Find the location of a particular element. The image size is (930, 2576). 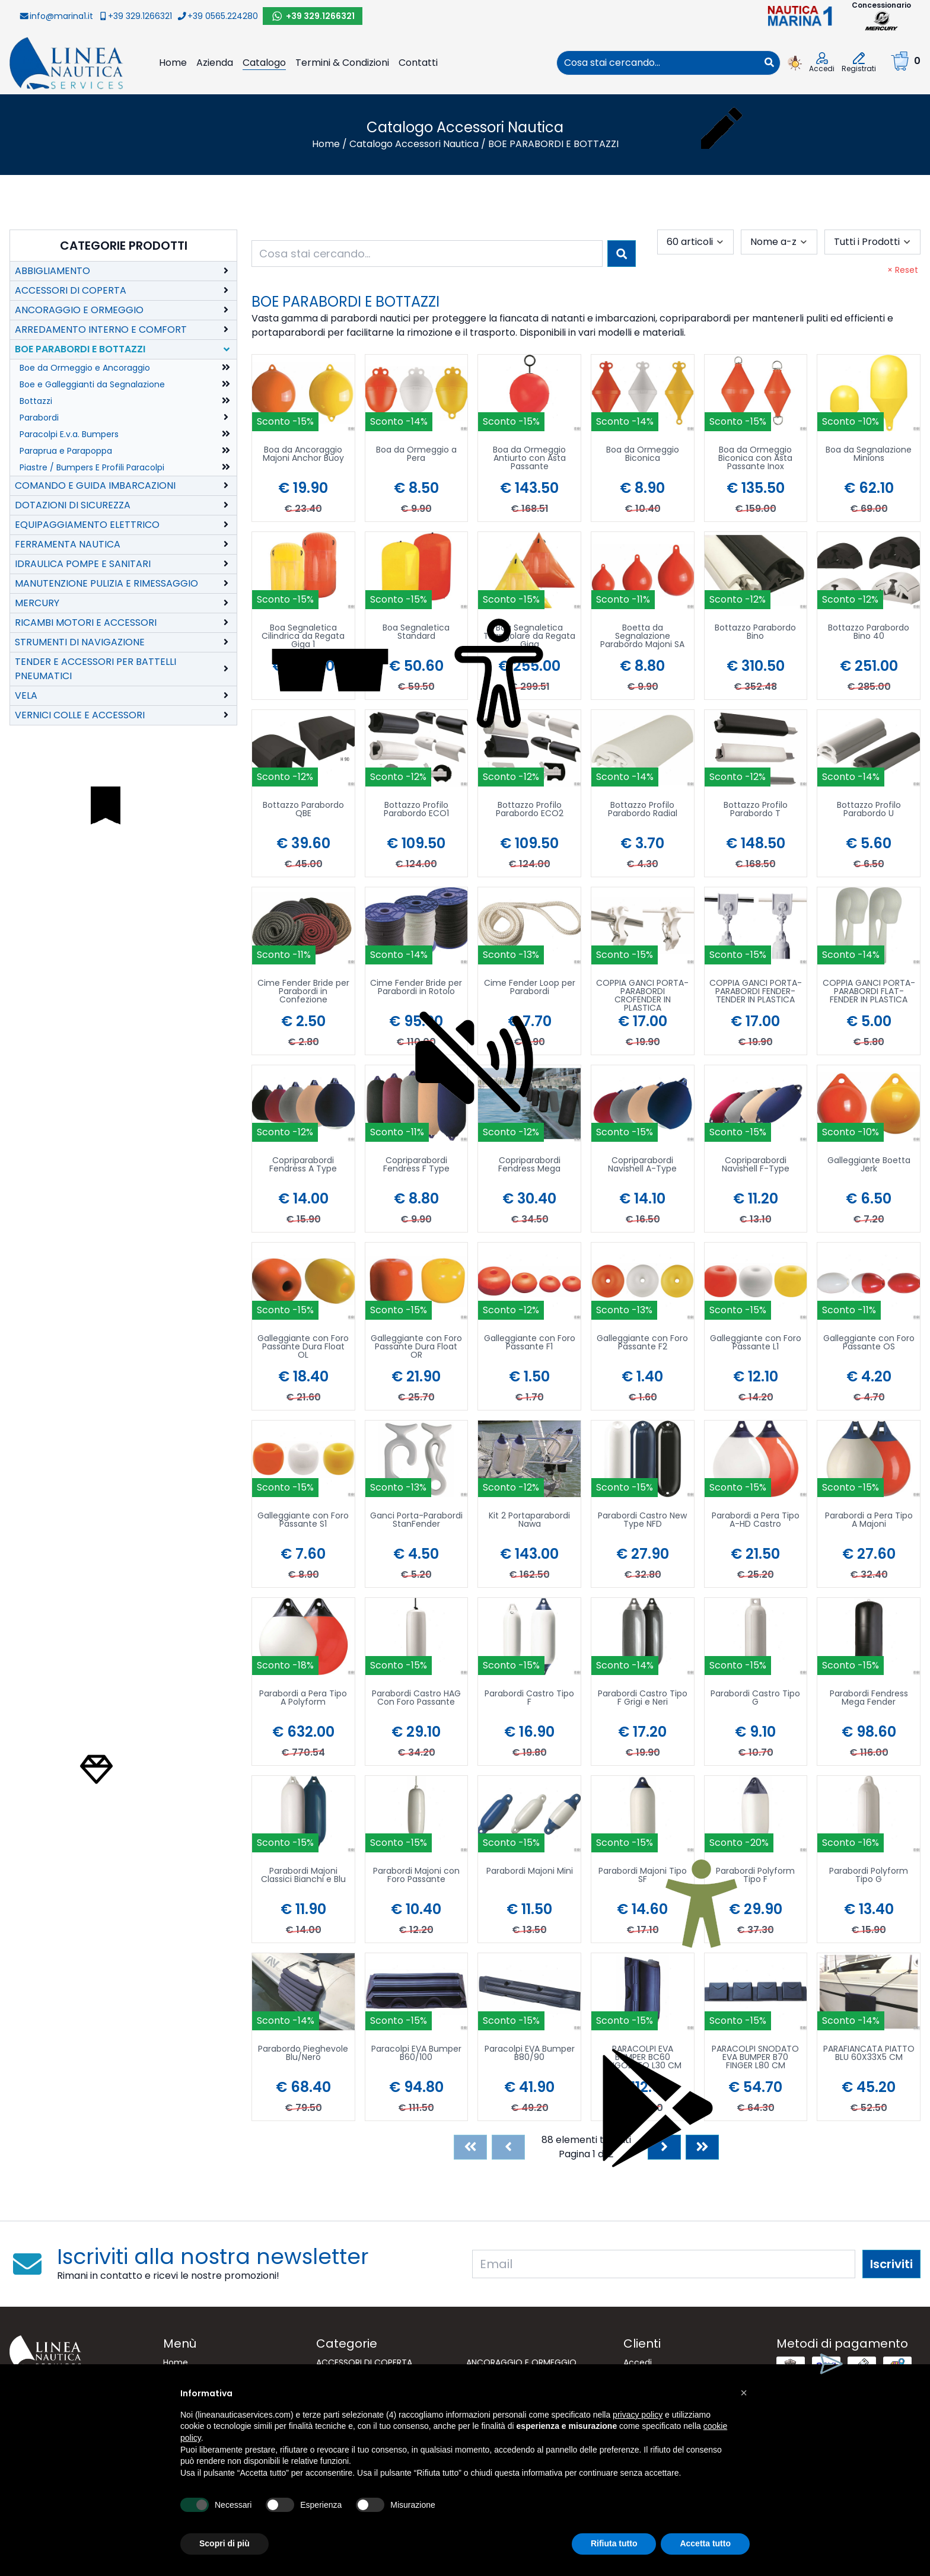

bookmark this item is located at coordinates (106, 805).